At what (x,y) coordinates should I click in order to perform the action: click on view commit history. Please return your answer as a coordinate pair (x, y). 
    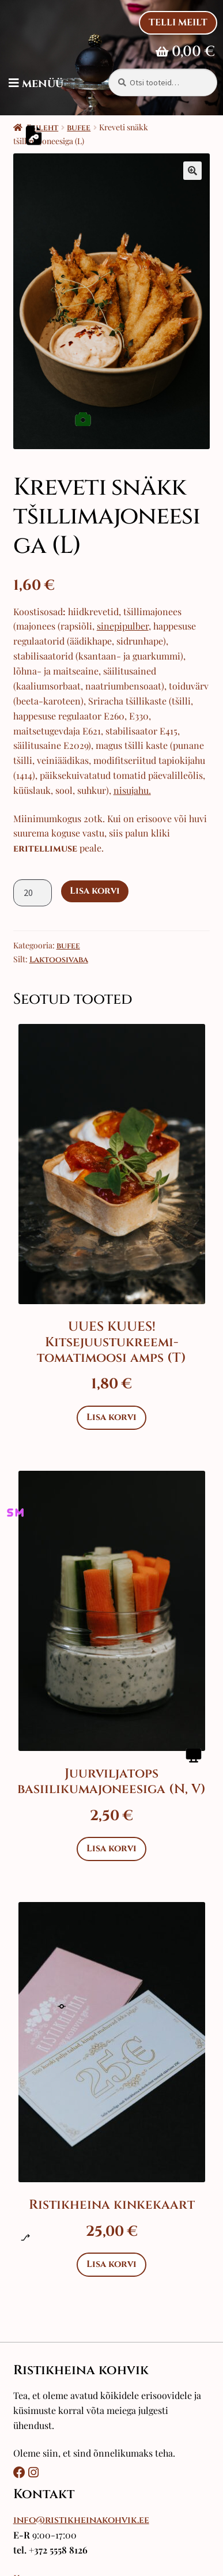
    Looking at the image, I should click on (62, 2006).